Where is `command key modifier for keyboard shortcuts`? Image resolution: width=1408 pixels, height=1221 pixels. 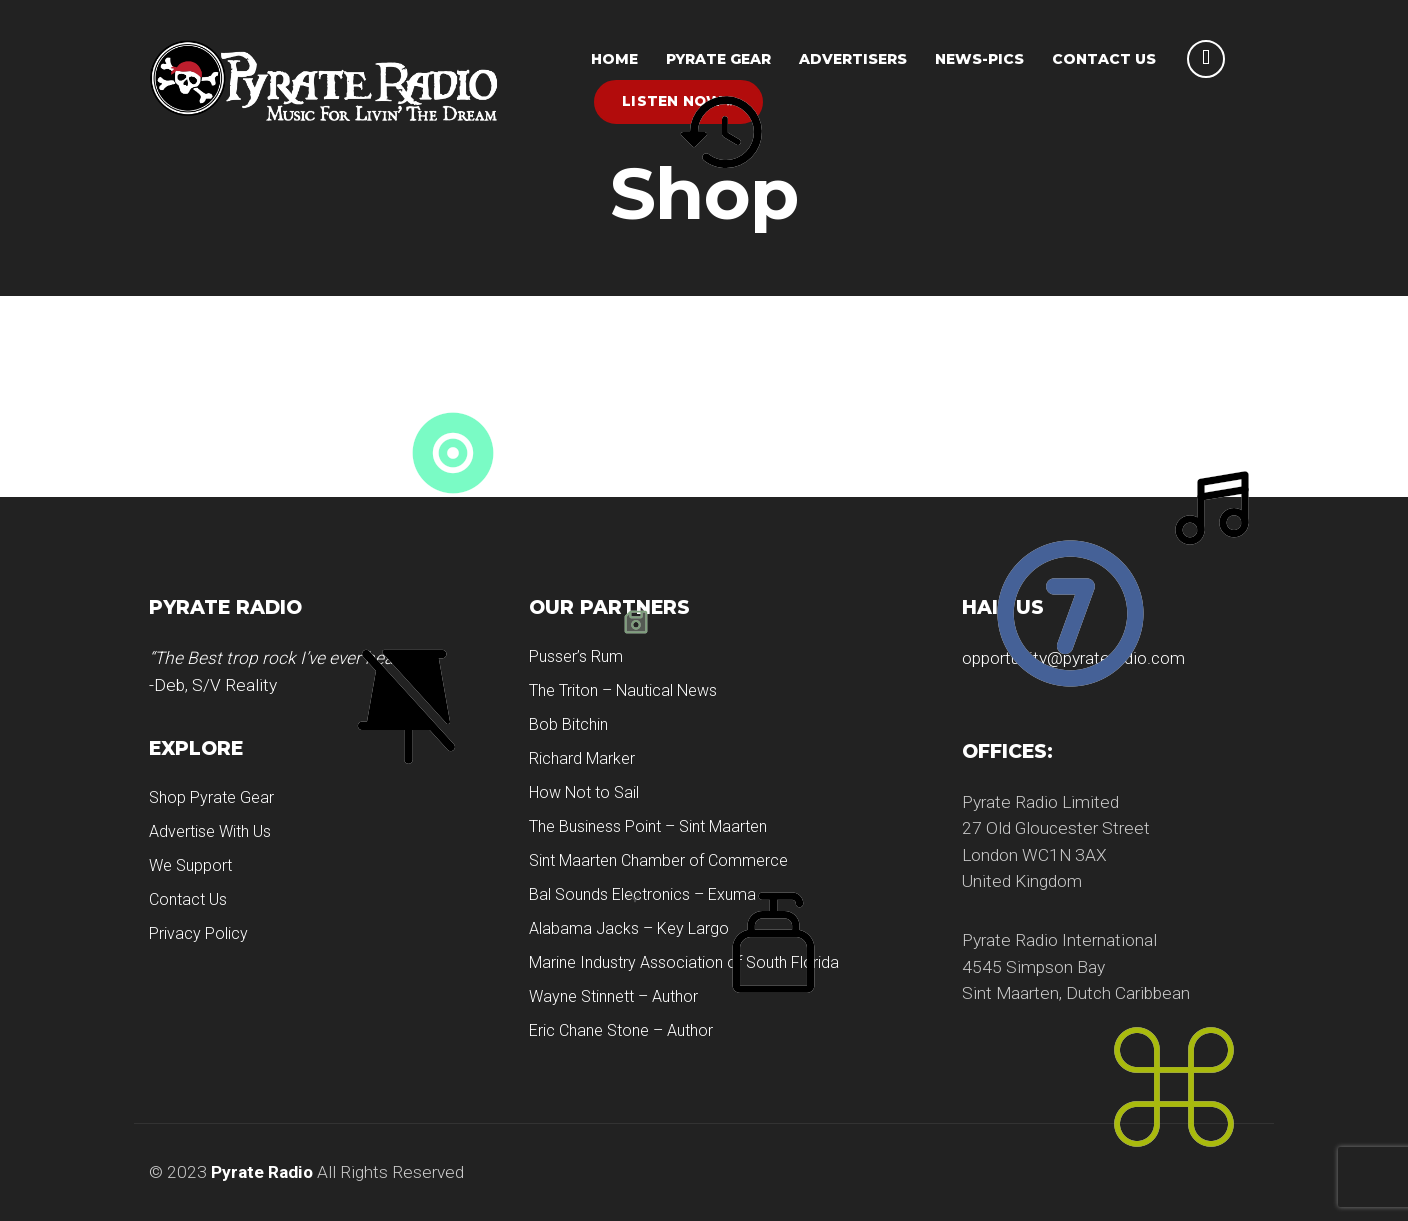 command key modifier for keyboard shortcuts is located at coordinates (1174, 1087).